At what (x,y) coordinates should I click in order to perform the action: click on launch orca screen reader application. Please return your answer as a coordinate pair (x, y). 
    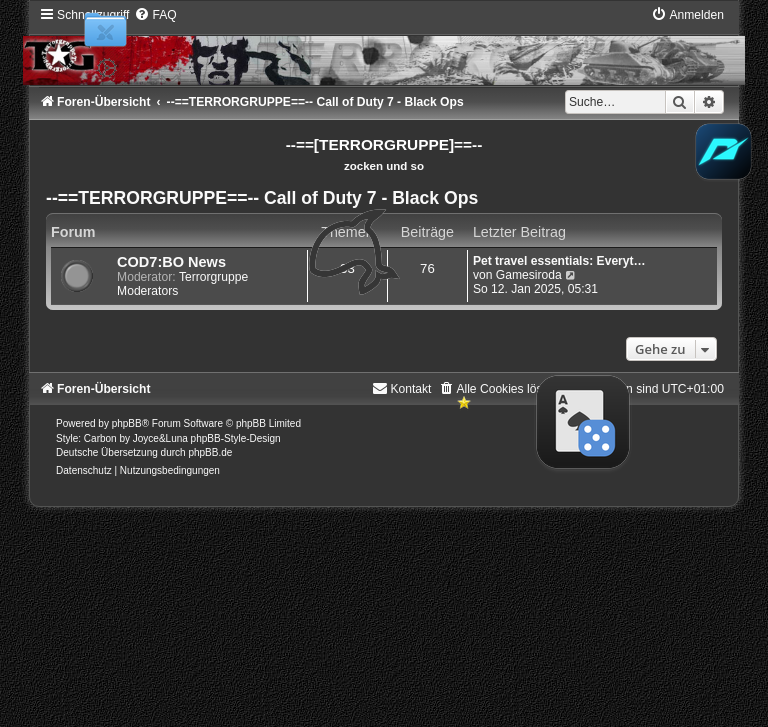
    Looking at the image, I should click on (353, 252).